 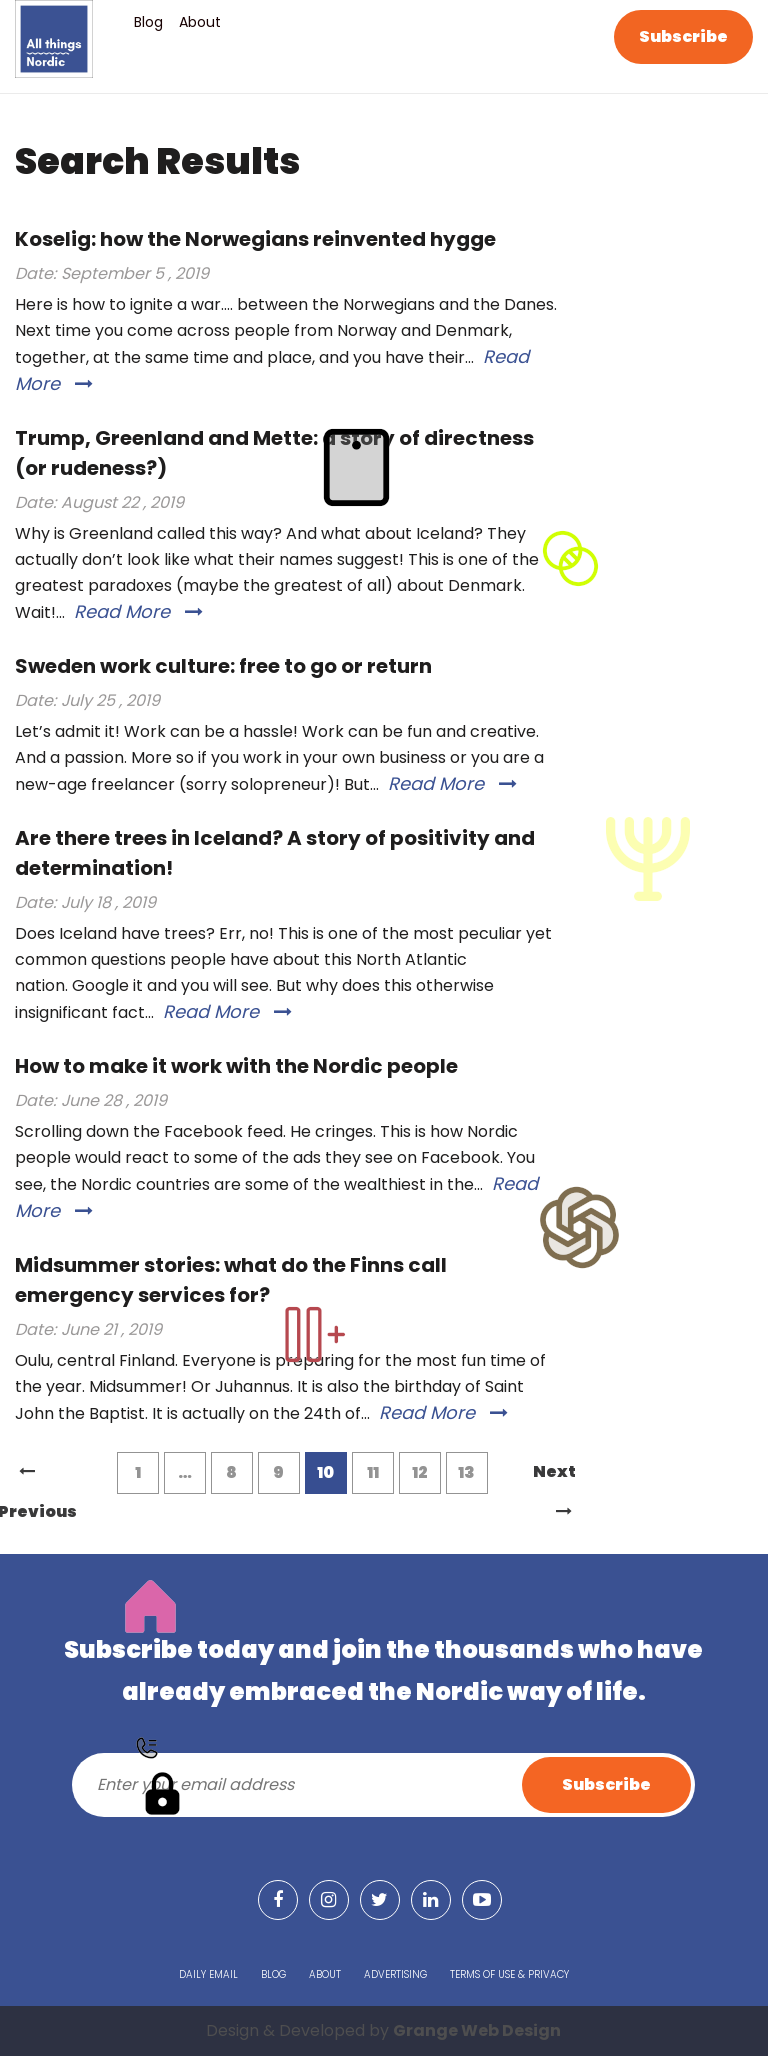 What do you see at coordinates (579, 1227) in the screenshot?
I see `access OpenAI services or ChatGPT` at bounding box center [579, 1227].